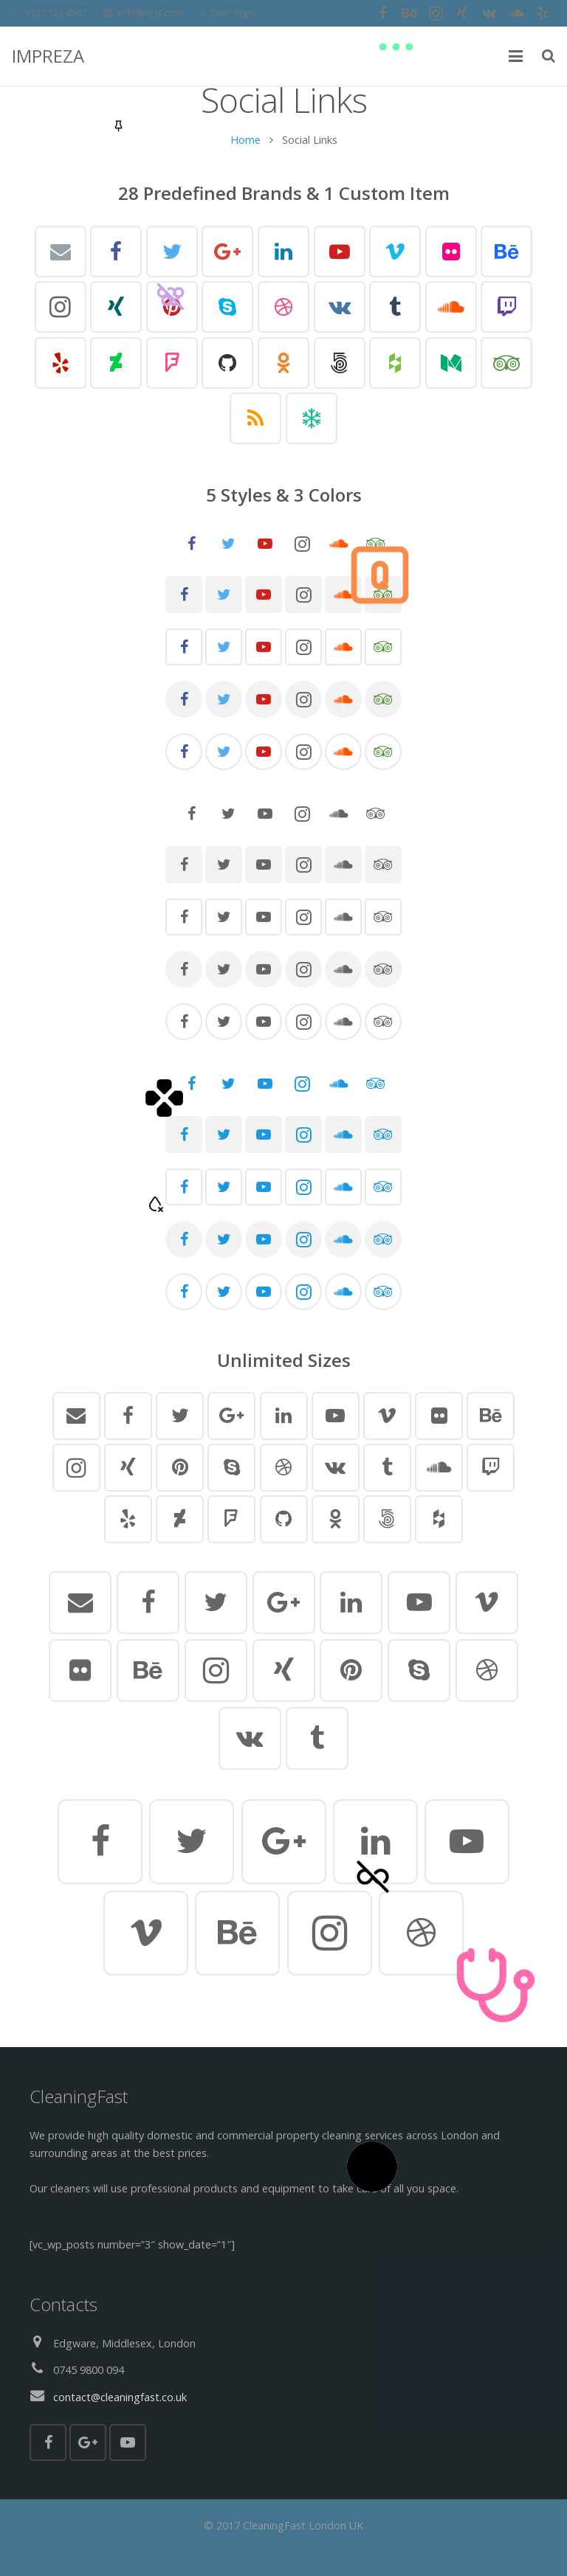 The width and height of the screenshot is (567, 2576). I want to click on disable water or liquid-related feature, so click(155, 1204).